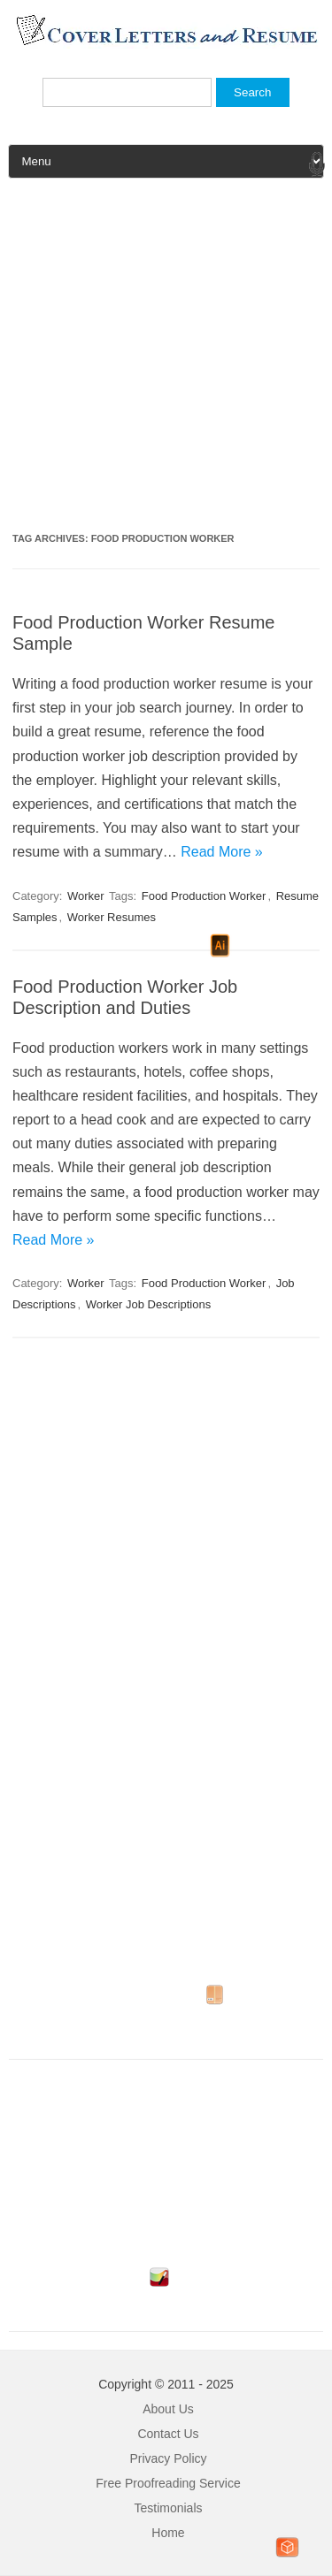 The height and width of the screenshot is (2576, 332). I want to click on compressed archive file type indicator, so click(214, 1994).